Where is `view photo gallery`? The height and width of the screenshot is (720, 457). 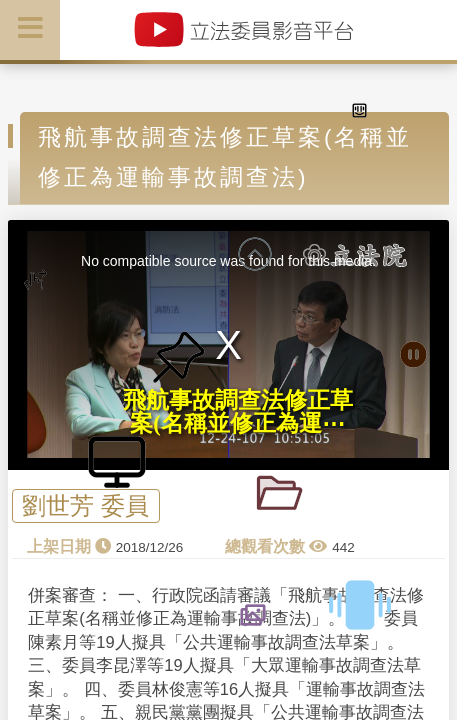 view photo gallery is located at coordinates (253, 615).